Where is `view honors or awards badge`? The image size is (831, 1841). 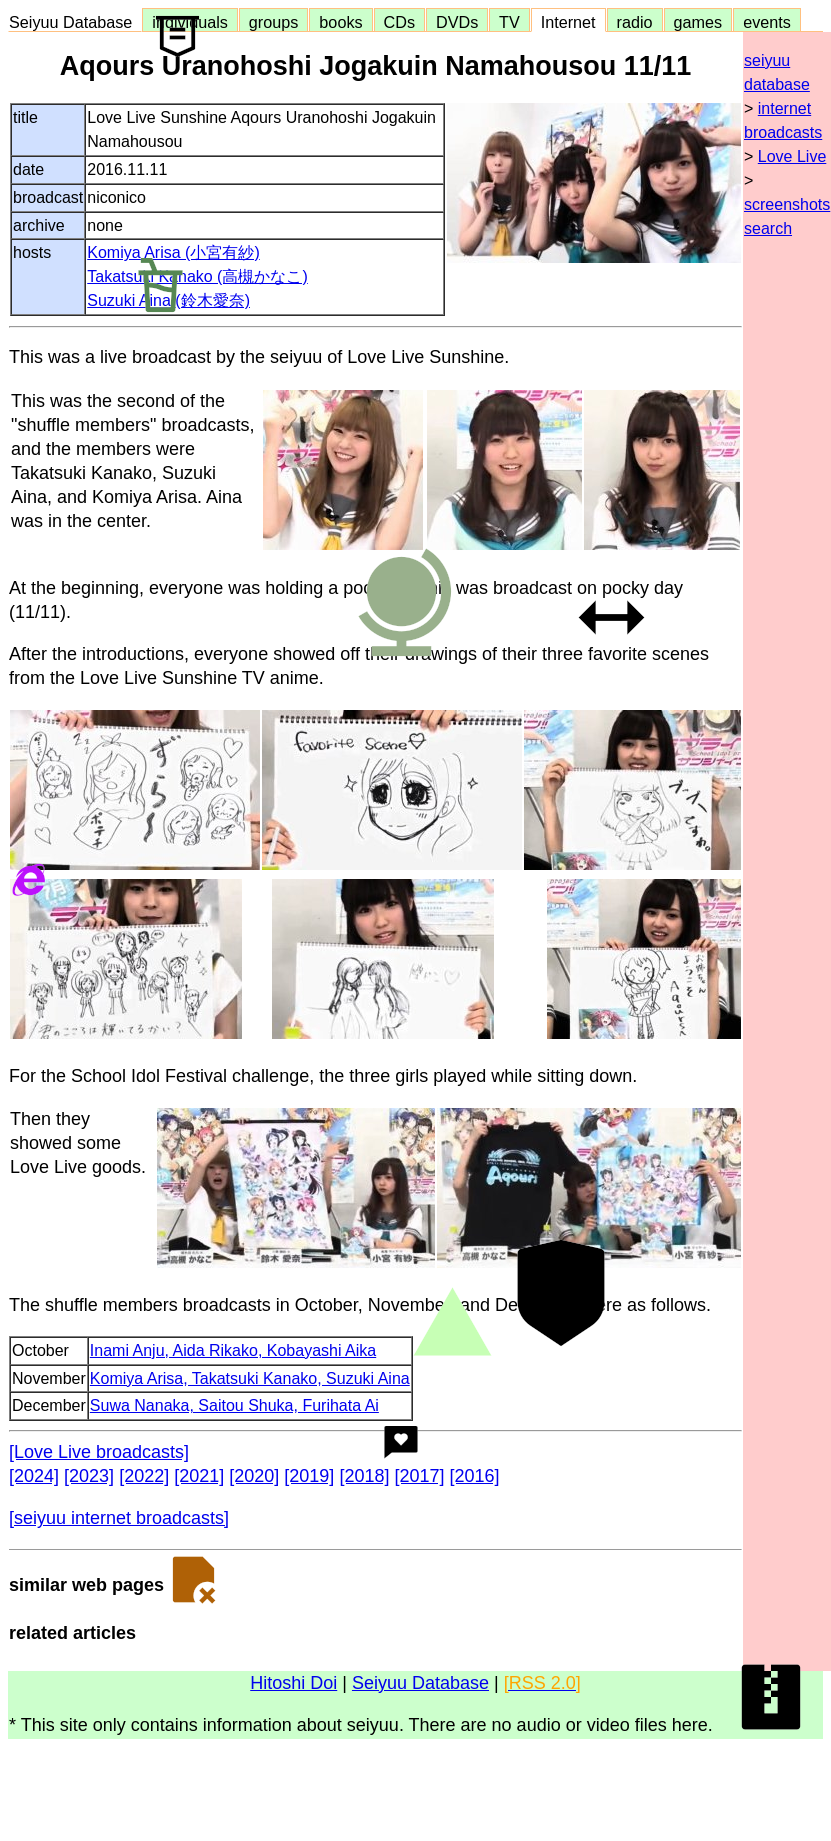
view honors or awards badge is located at coordinates (177, 35).